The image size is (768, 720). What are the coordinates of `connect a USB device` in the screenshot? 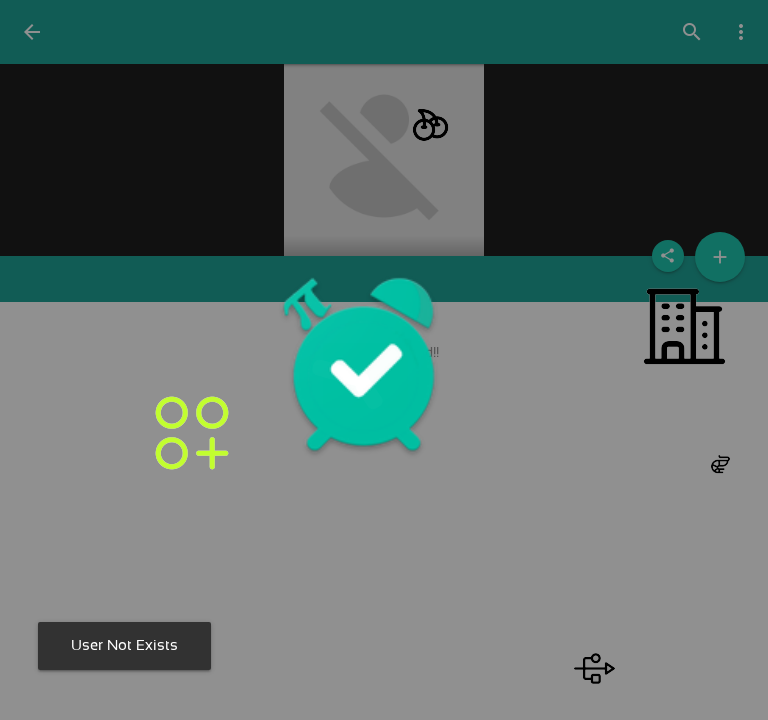 It's located at (594, 668).